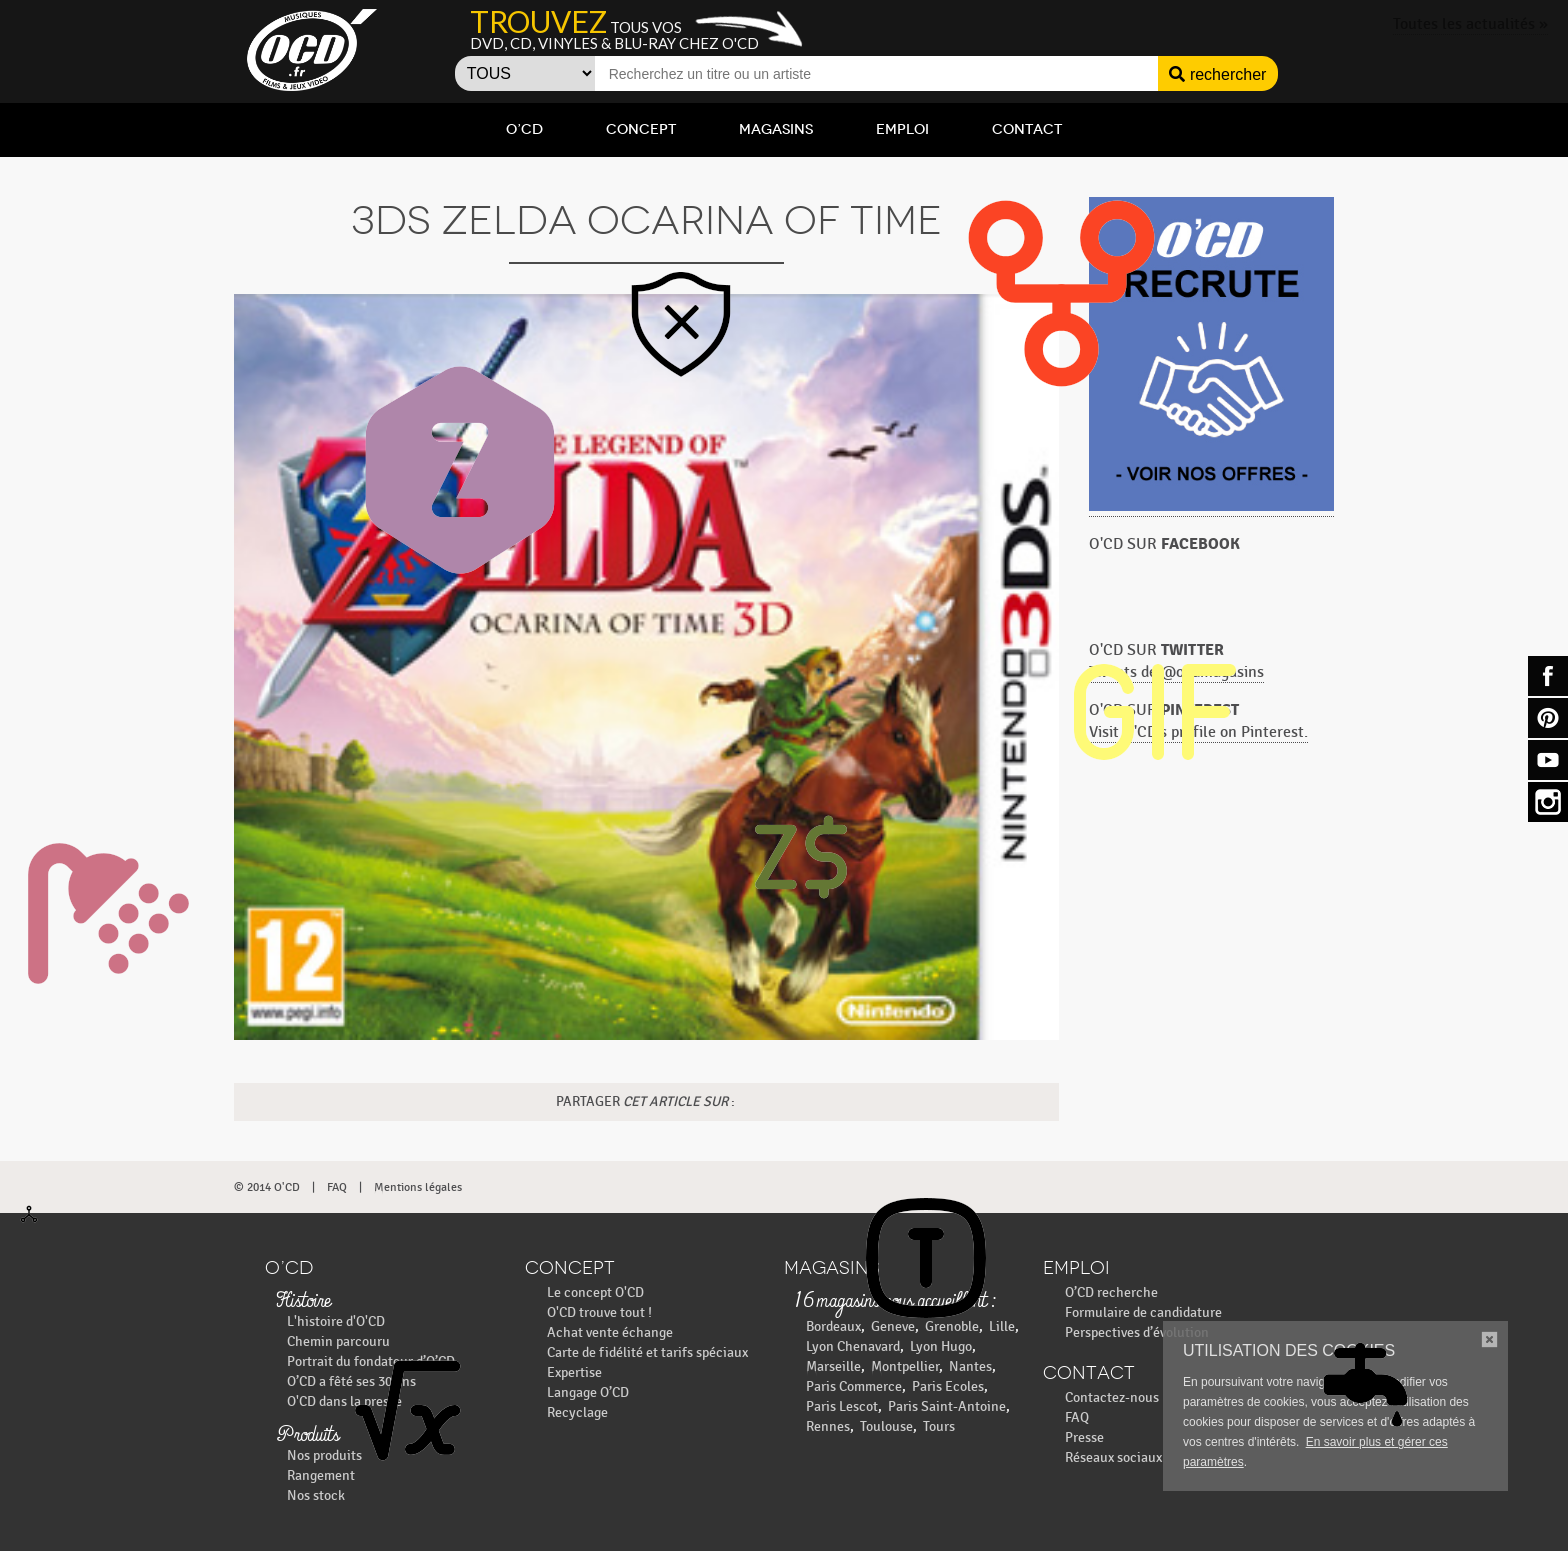 The height and width of the screenshot is (1551, 1568). What do you see at coordinates (1152, 712) in the screenshot?
I see `insert a GIF into your message` at bounding box center [1152, 712].